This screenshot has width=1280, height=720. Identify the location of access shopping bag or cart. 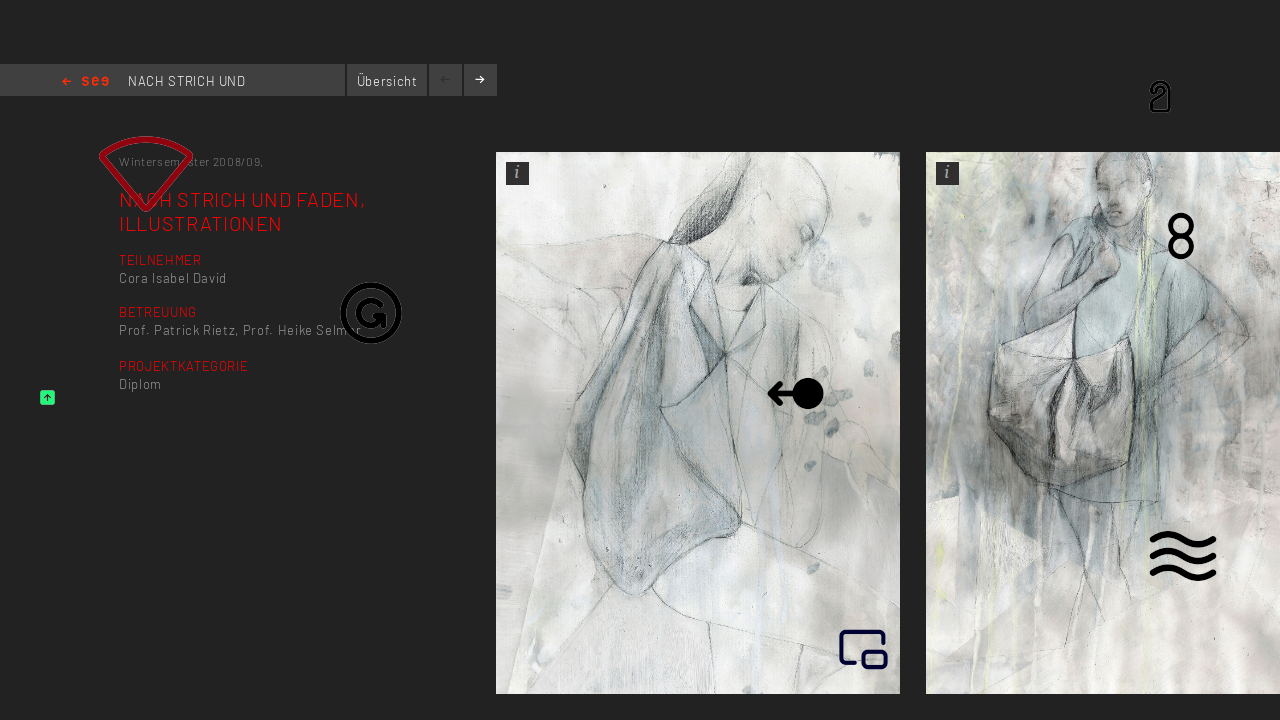
(1006, 426).